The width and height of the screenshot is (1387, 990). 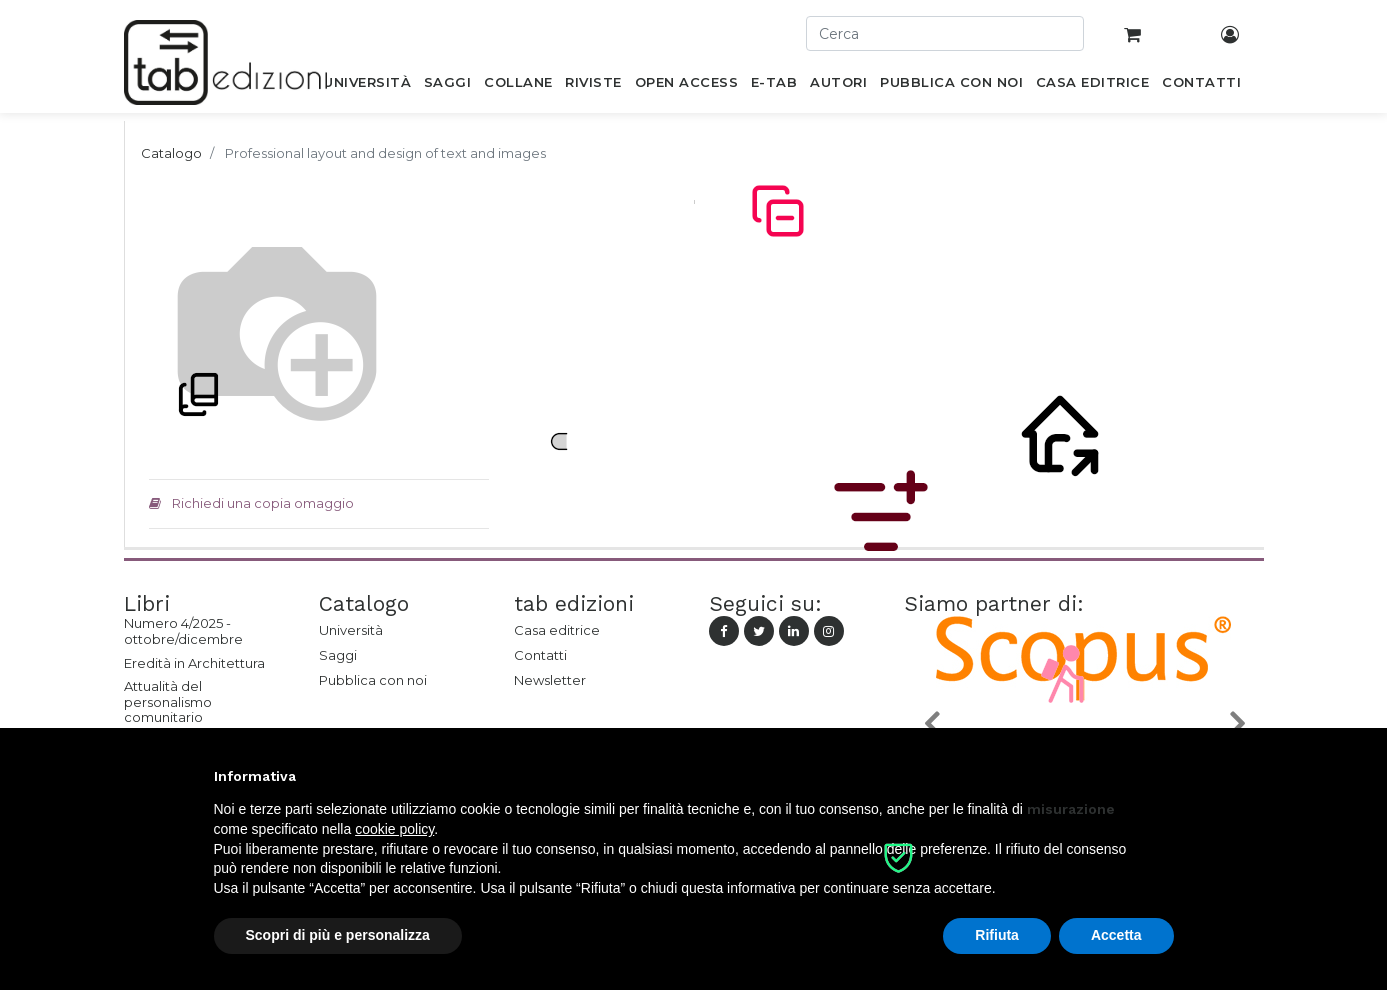 I want to click on duplicate or copy a book/document, so click(x=198, y=394).